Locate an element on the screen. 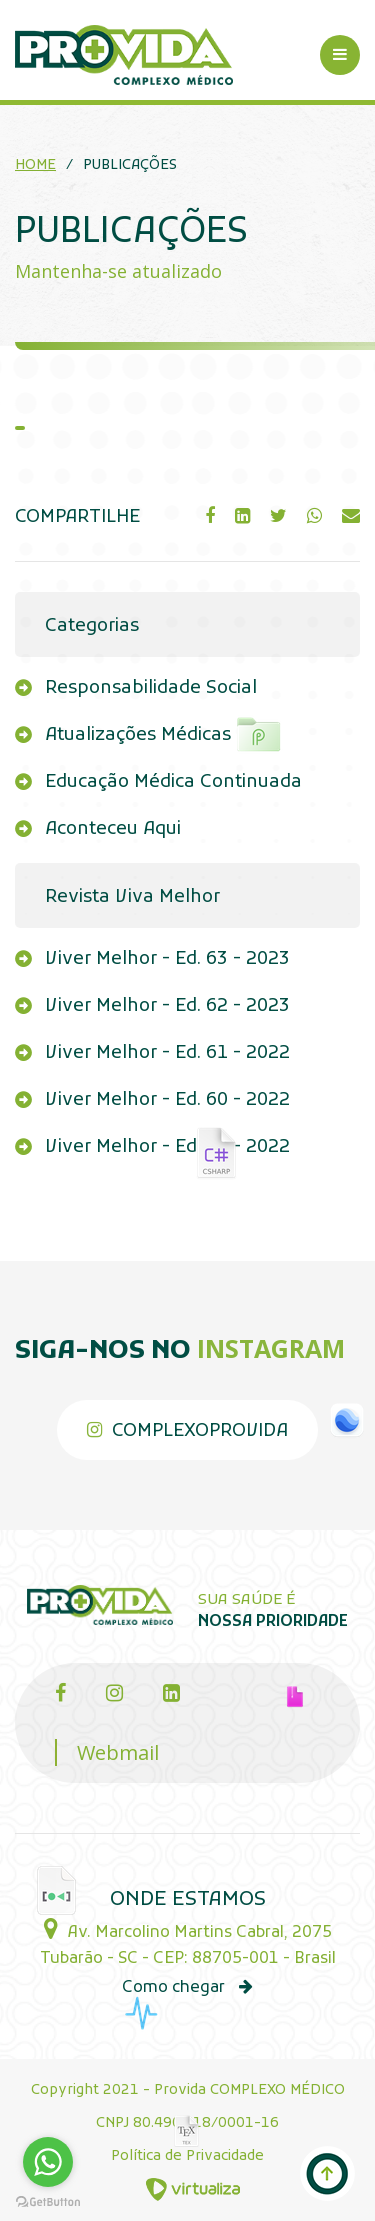  open a compressed RAR archive file is located at coordinates (295, 1697).